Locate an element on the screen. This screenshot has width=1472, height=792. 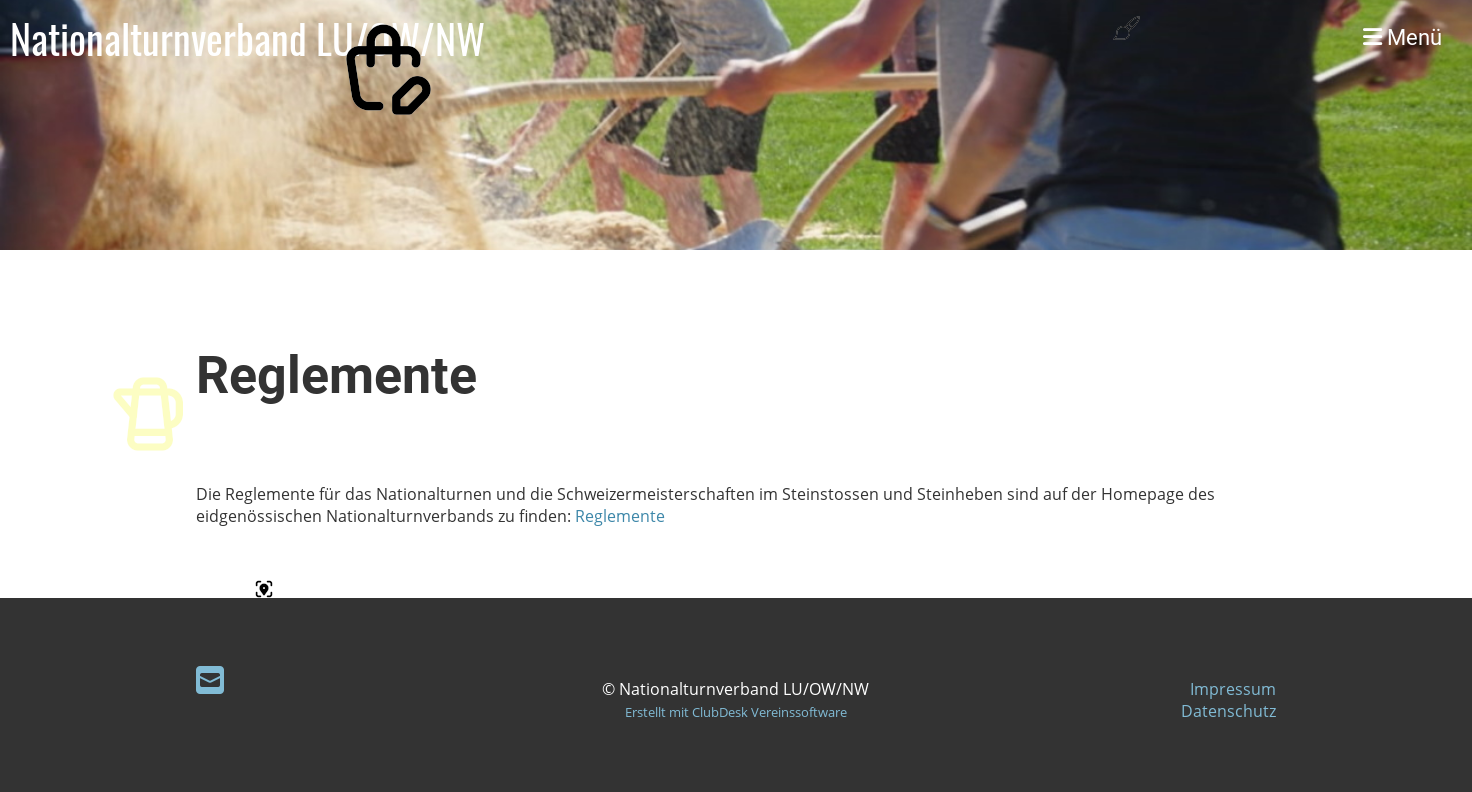
edit shopping bag contents is located at coordinates (383, 67).